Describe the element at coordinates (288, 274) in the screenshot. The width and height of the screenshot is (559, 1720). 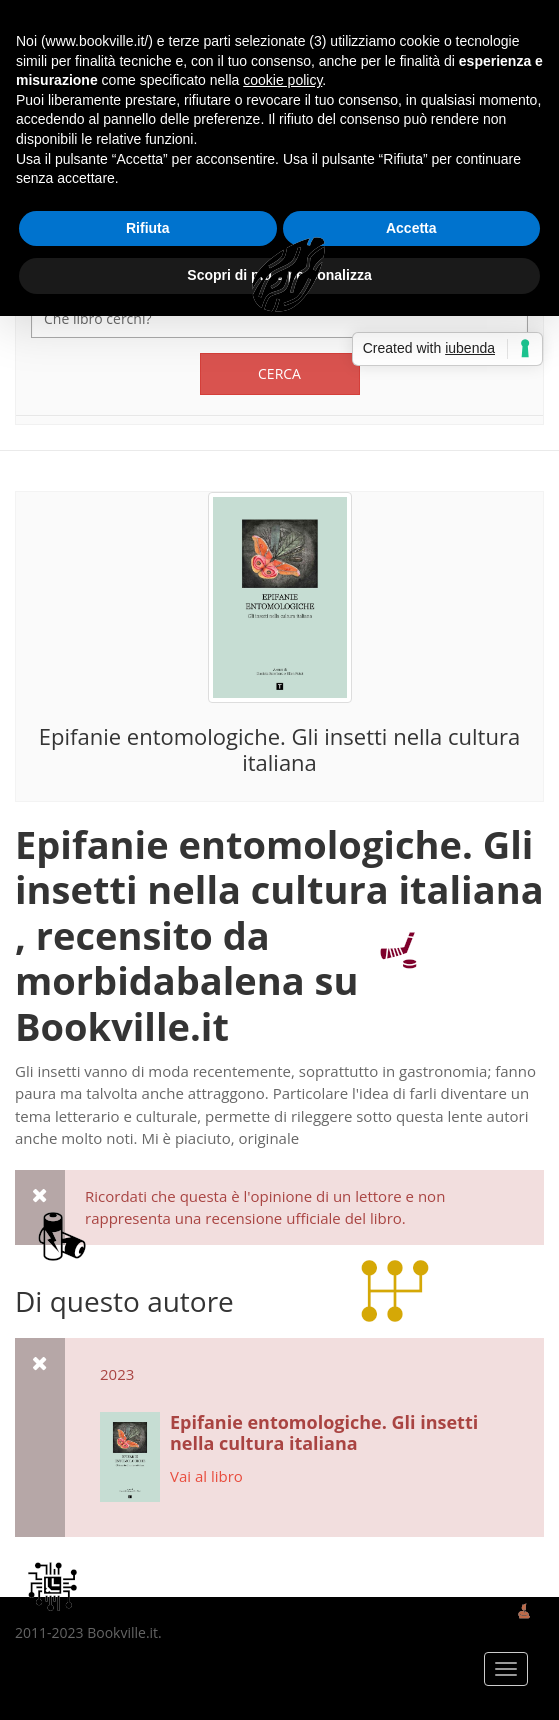
I see `indicates almond or tree nut allergen warning` at that location.